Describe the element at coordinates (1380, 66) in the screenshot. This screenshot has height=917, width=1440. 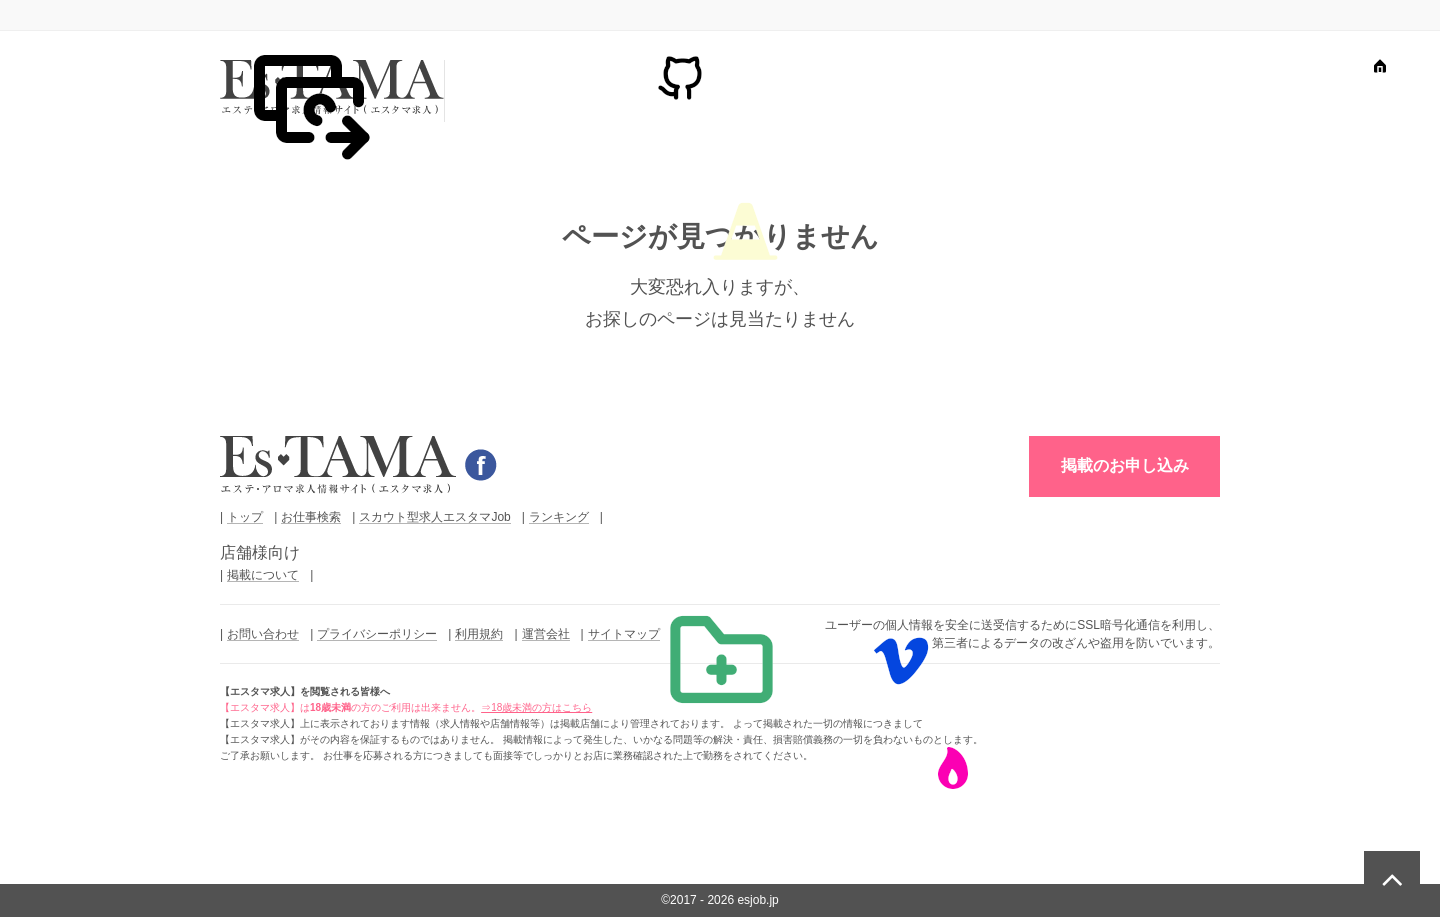
I see `navigate to home screen` at that location.